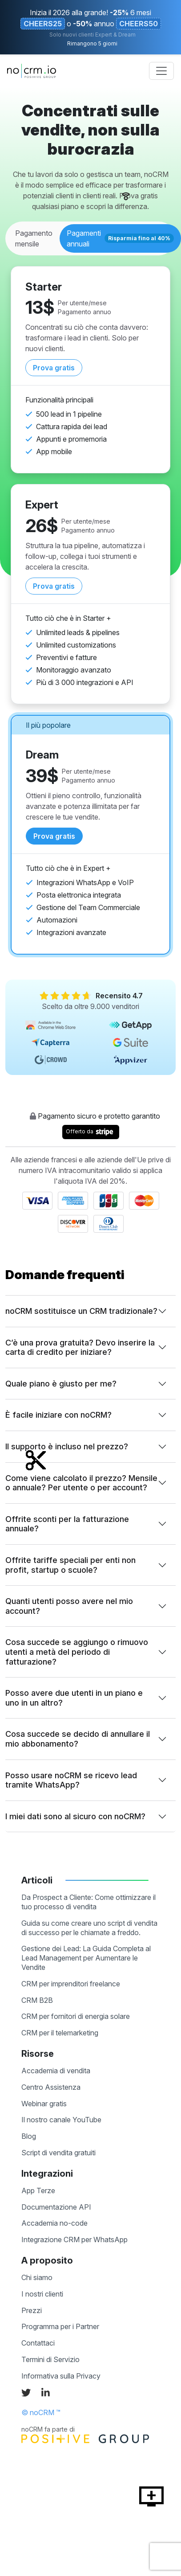 The width and height of the screenshot is (181, 2576). Describe the element at coordinates (36, 1460) in the screenshot. I see `cut selected content to clipboard` at that location.